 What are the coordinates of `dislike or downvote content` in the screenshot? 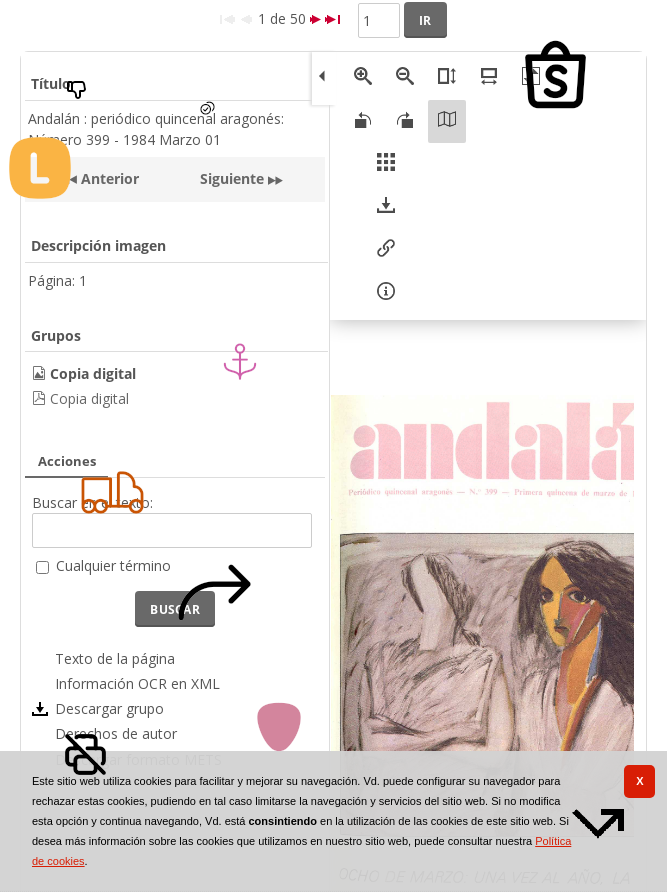 It's located at (77, 90).